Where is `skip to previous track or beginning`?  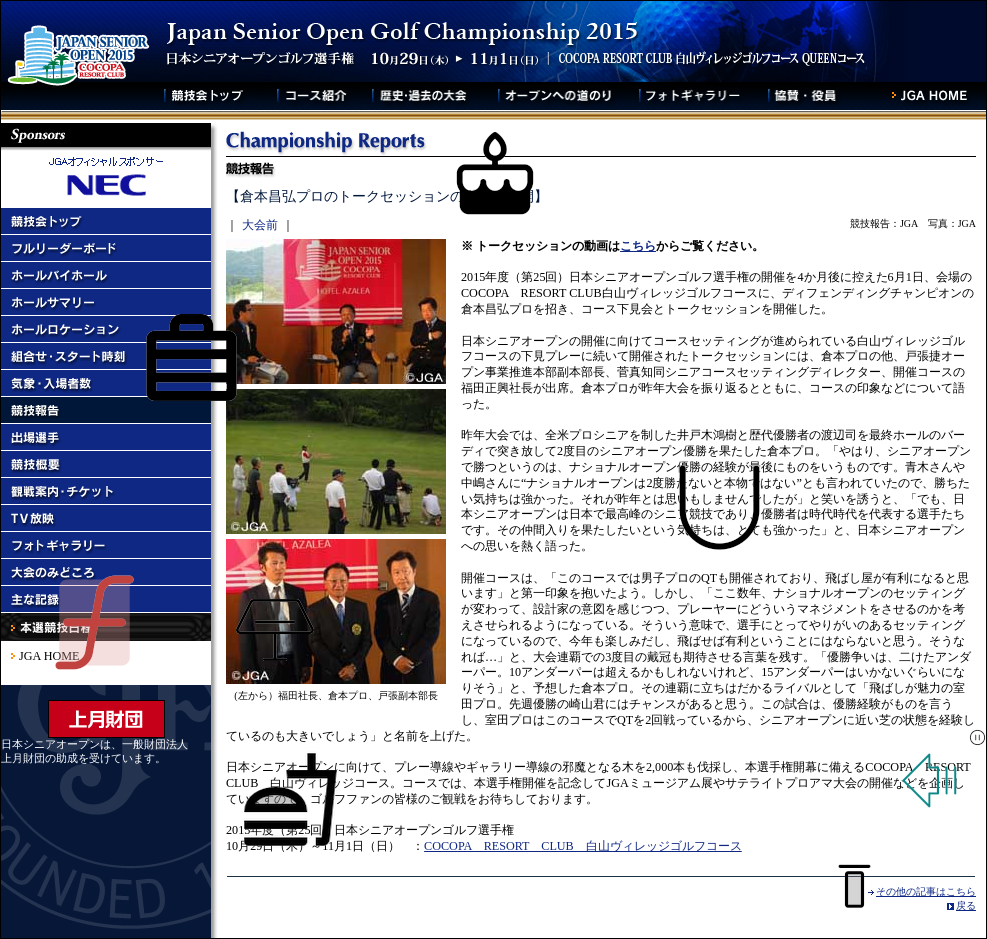 skip to previous track or beginning is located at coordinates (931, 780).